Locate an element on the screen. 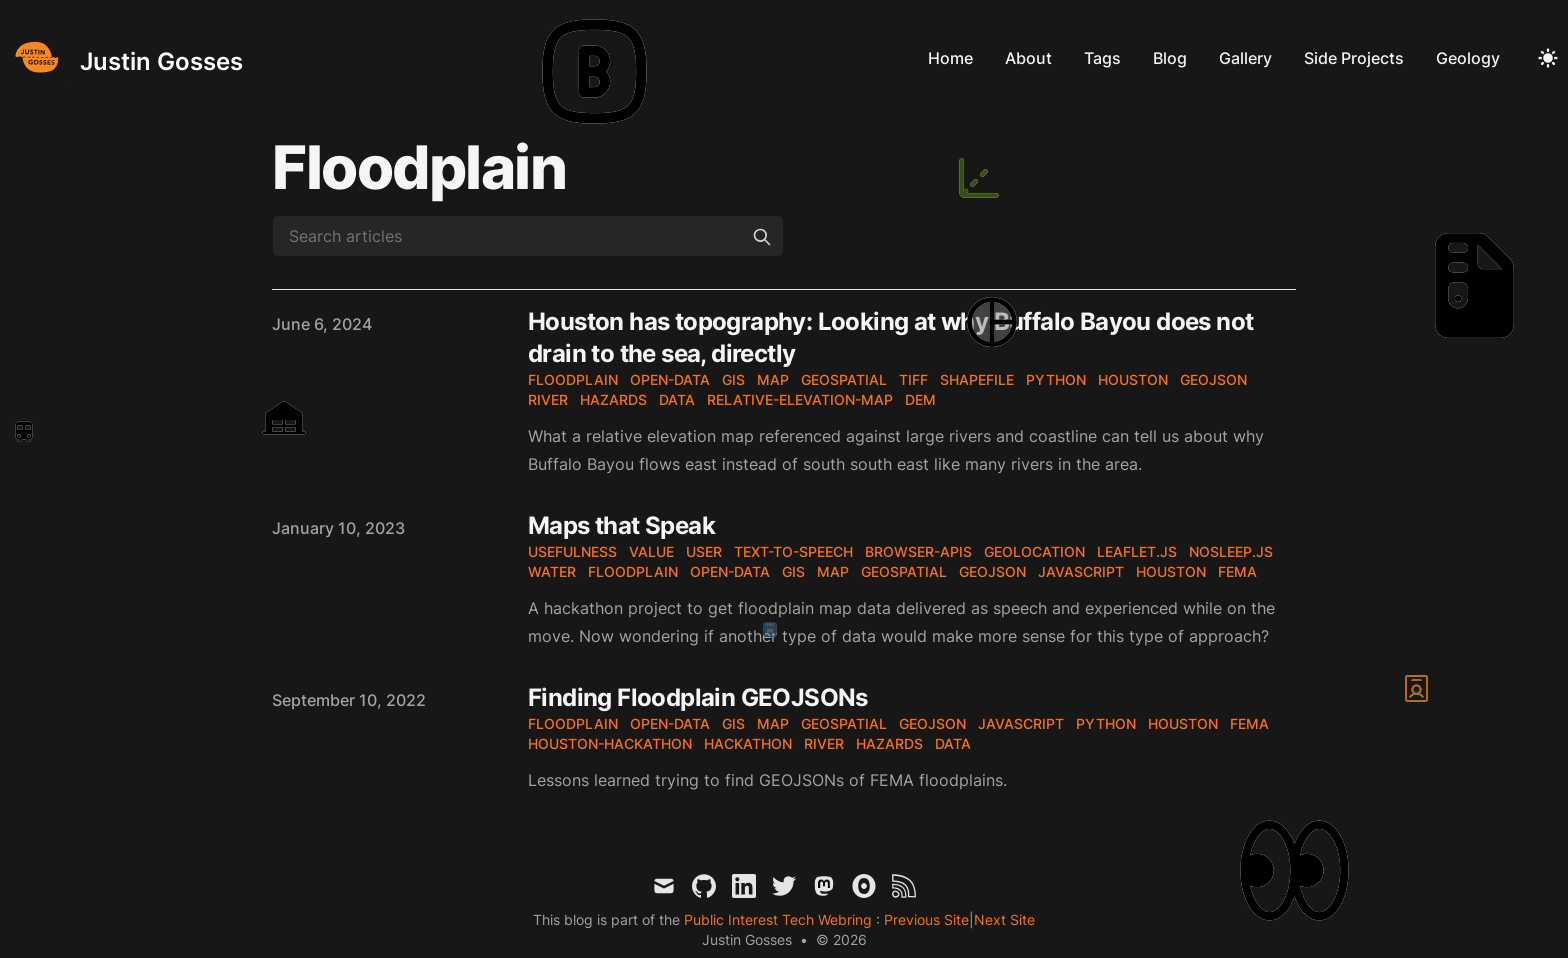 The image size is (1568, 958). view user profile or identification details is located at coordinates (1416, 688).